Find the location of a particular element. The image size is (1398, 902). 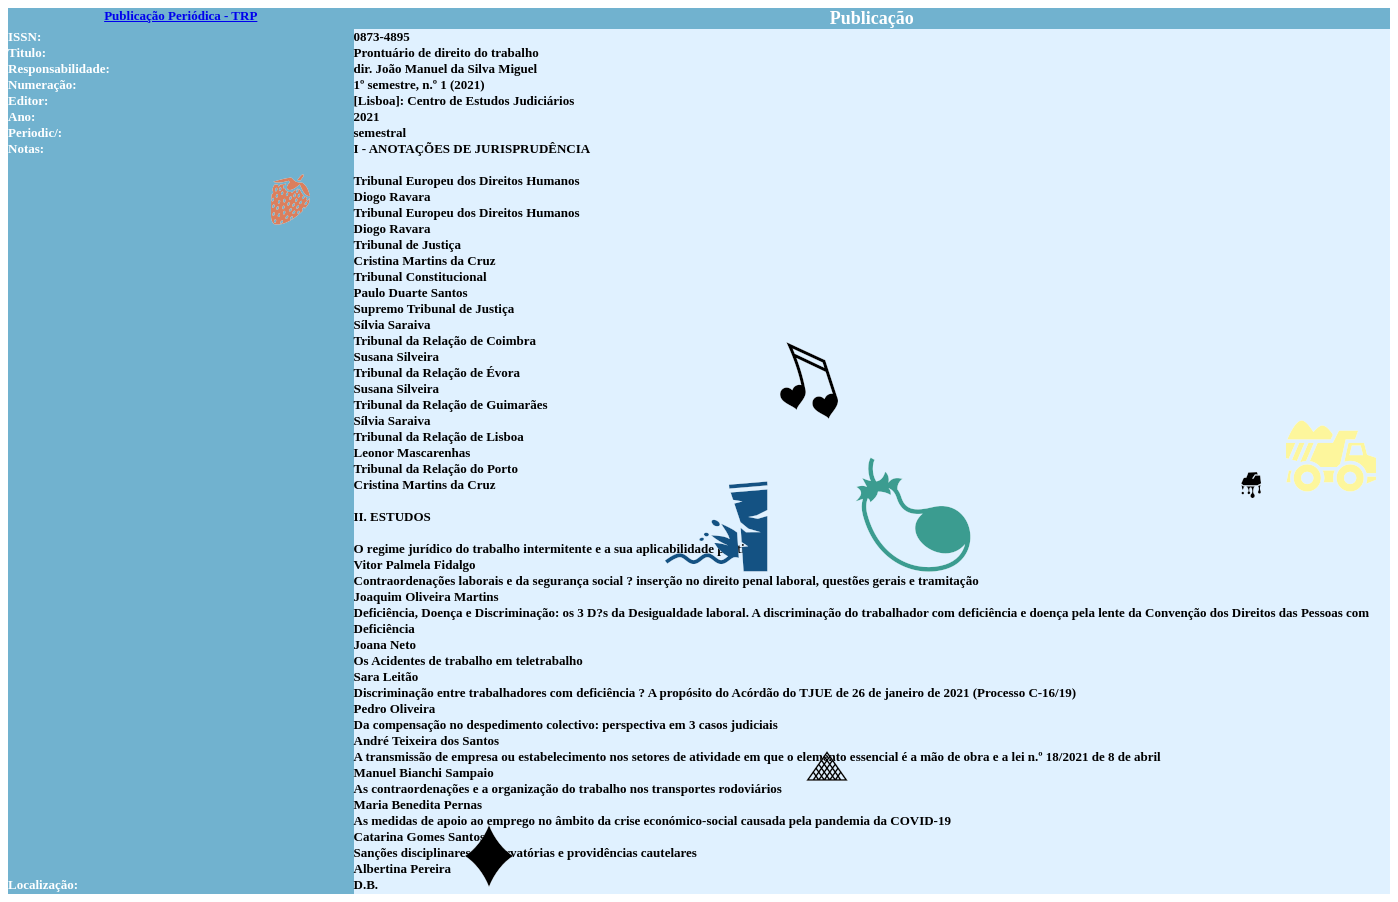

mining truck or haul truck used in resource extraction games is located at coordinates (1331, 456).